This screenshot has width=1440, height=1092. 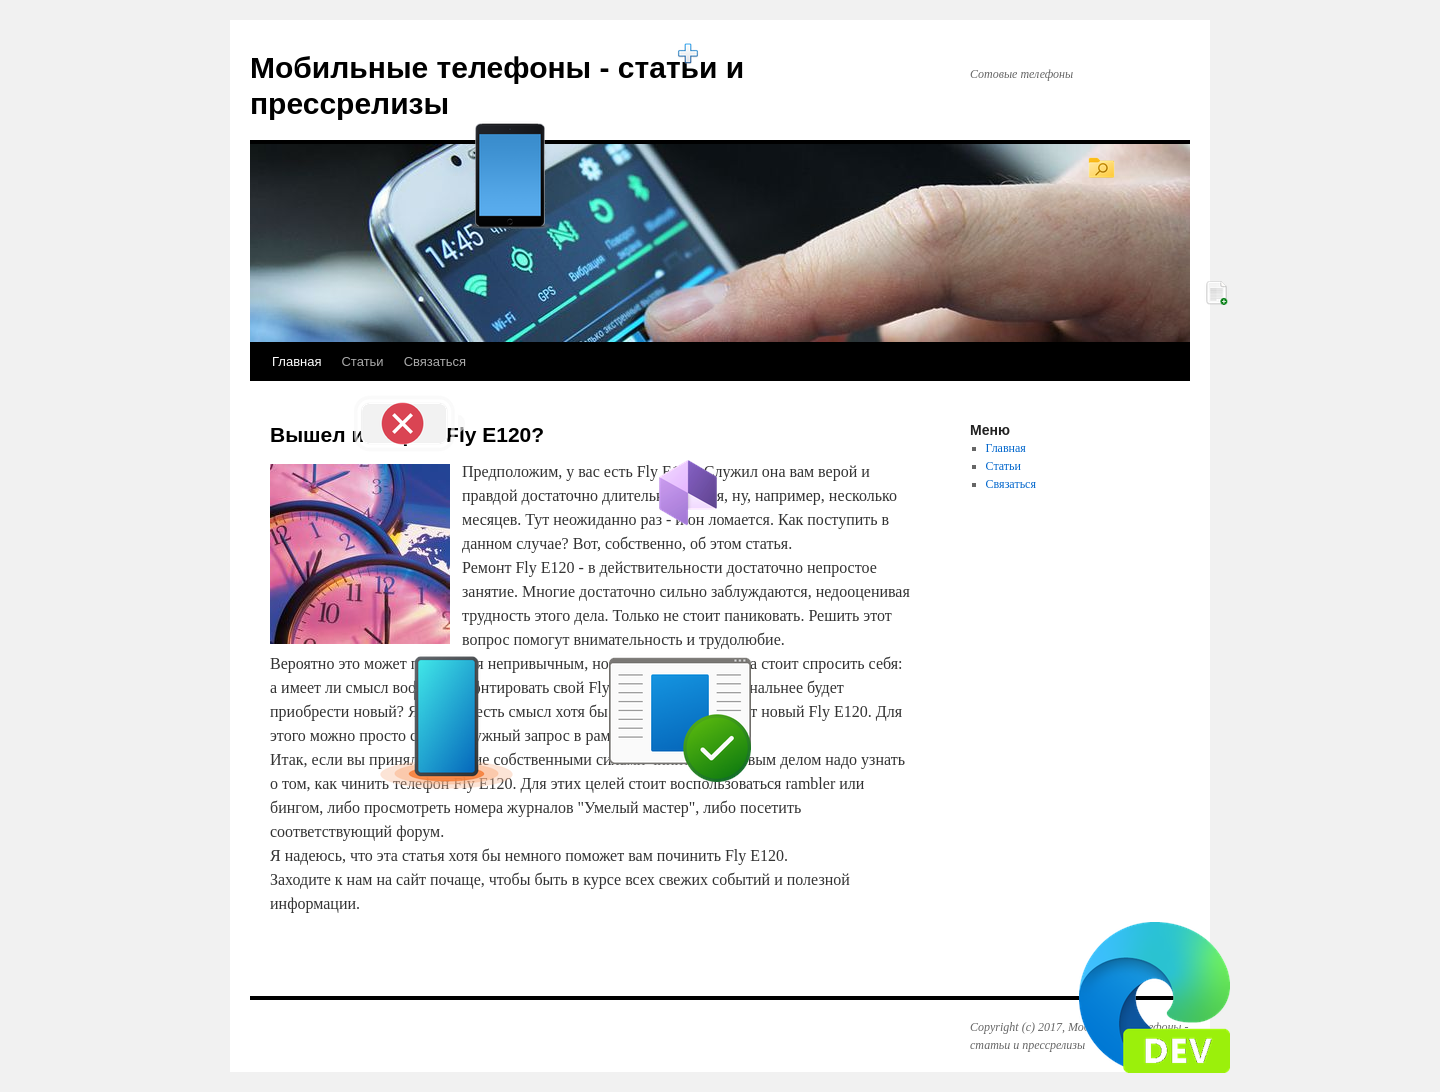 What do you see at coordinates (409, 423) in the screenshot?
I see `indicates battery not detected or missing` at bounding box center [409, 423].